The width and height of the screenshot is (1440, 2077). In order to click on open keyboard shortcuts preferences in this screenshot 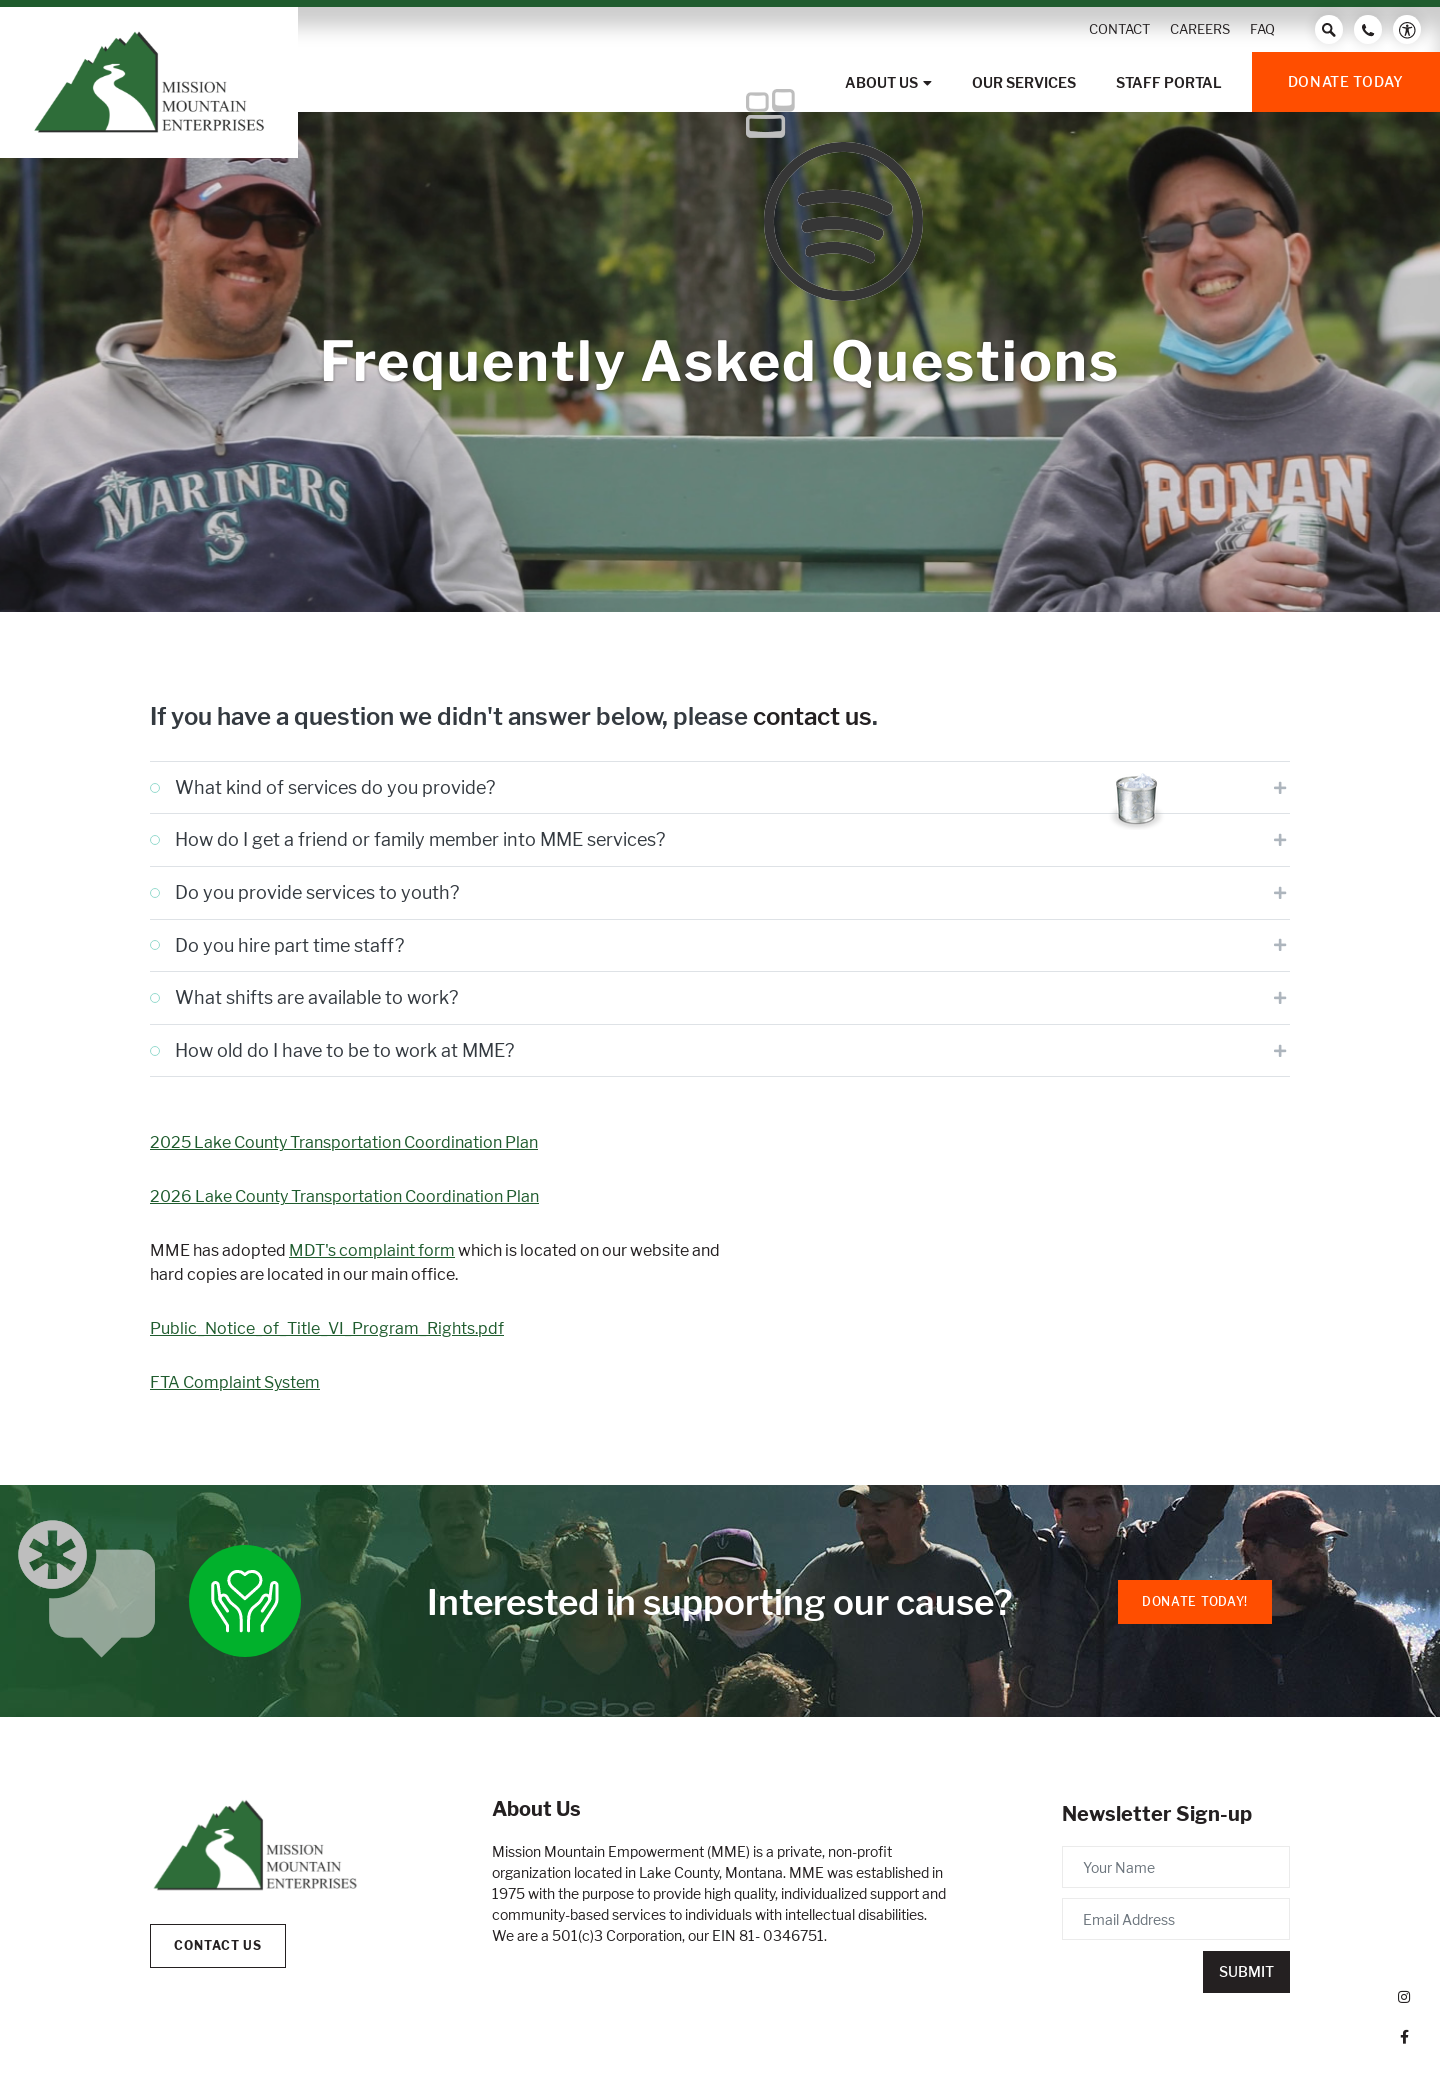, I will do `click(772, 115)`.